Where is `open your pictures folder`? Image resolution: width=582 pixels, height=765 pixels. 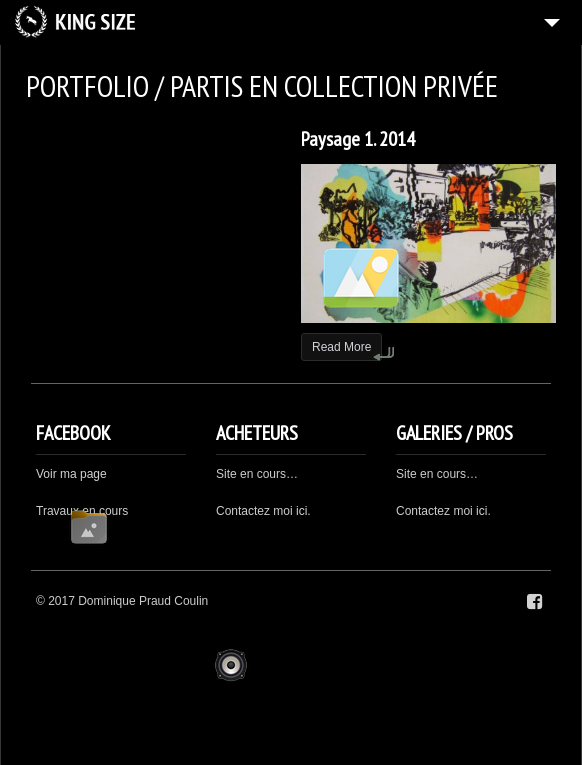
open your pictures folder is located at coordinates (89, 527).